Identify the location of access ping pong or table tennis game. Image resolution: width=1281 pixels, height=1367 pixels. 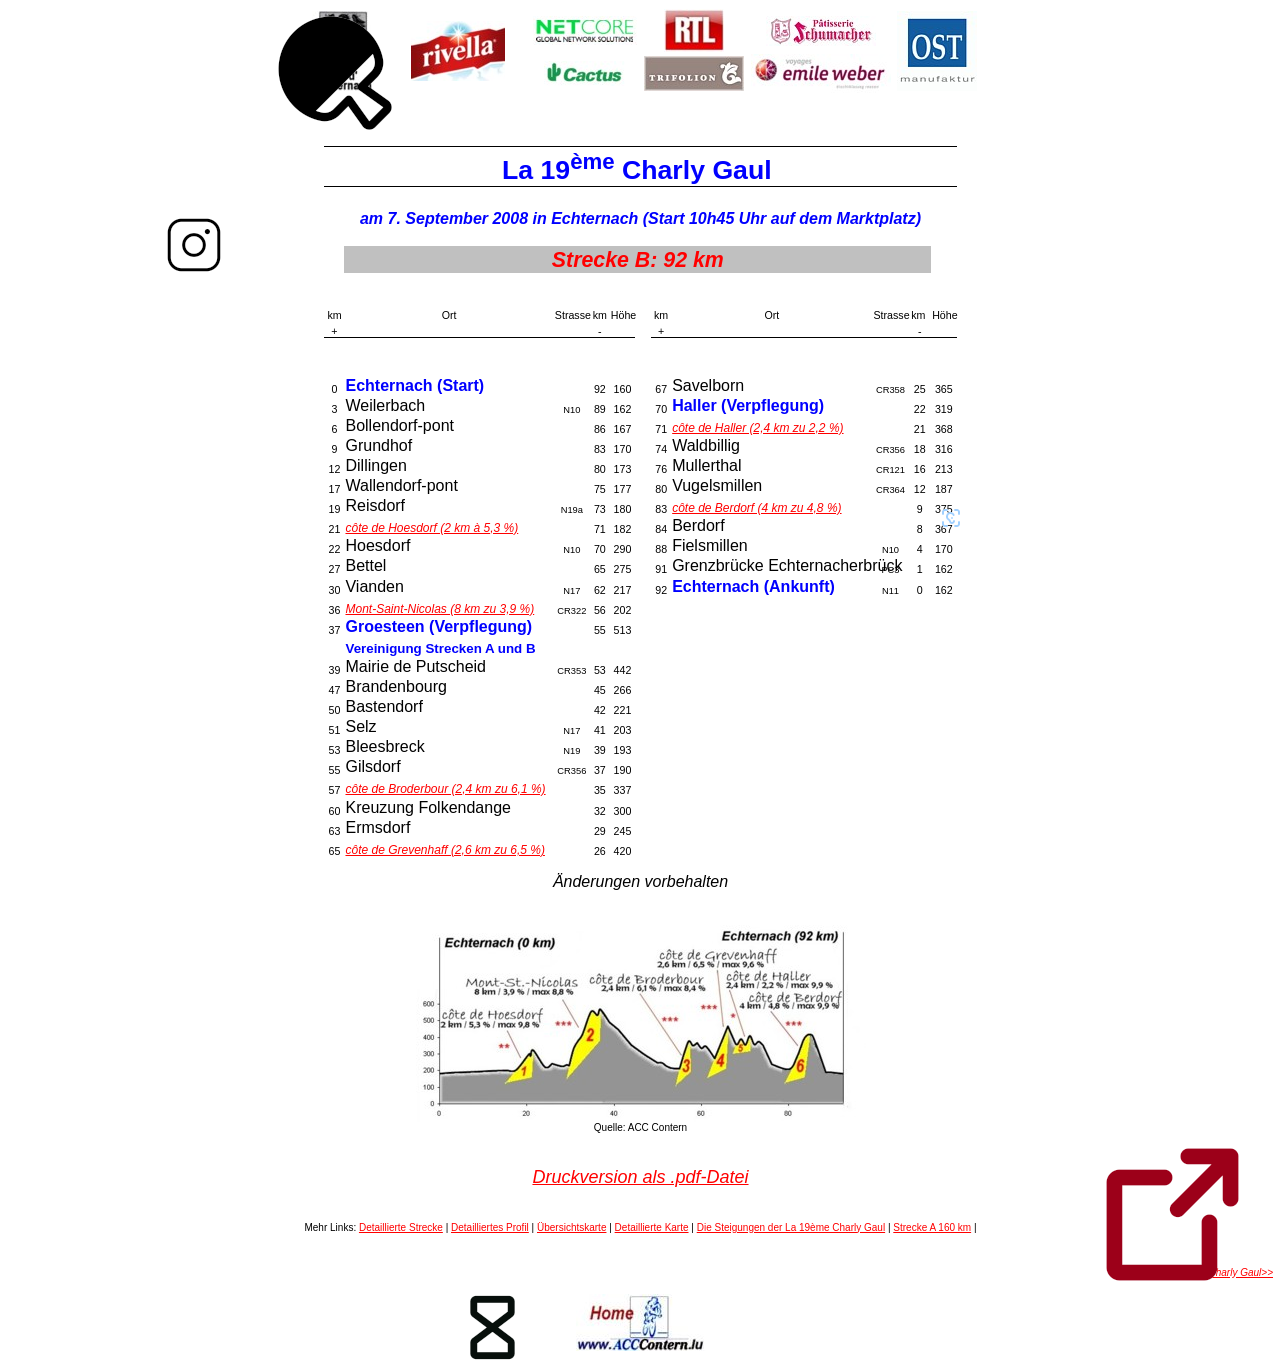
(333, 71).